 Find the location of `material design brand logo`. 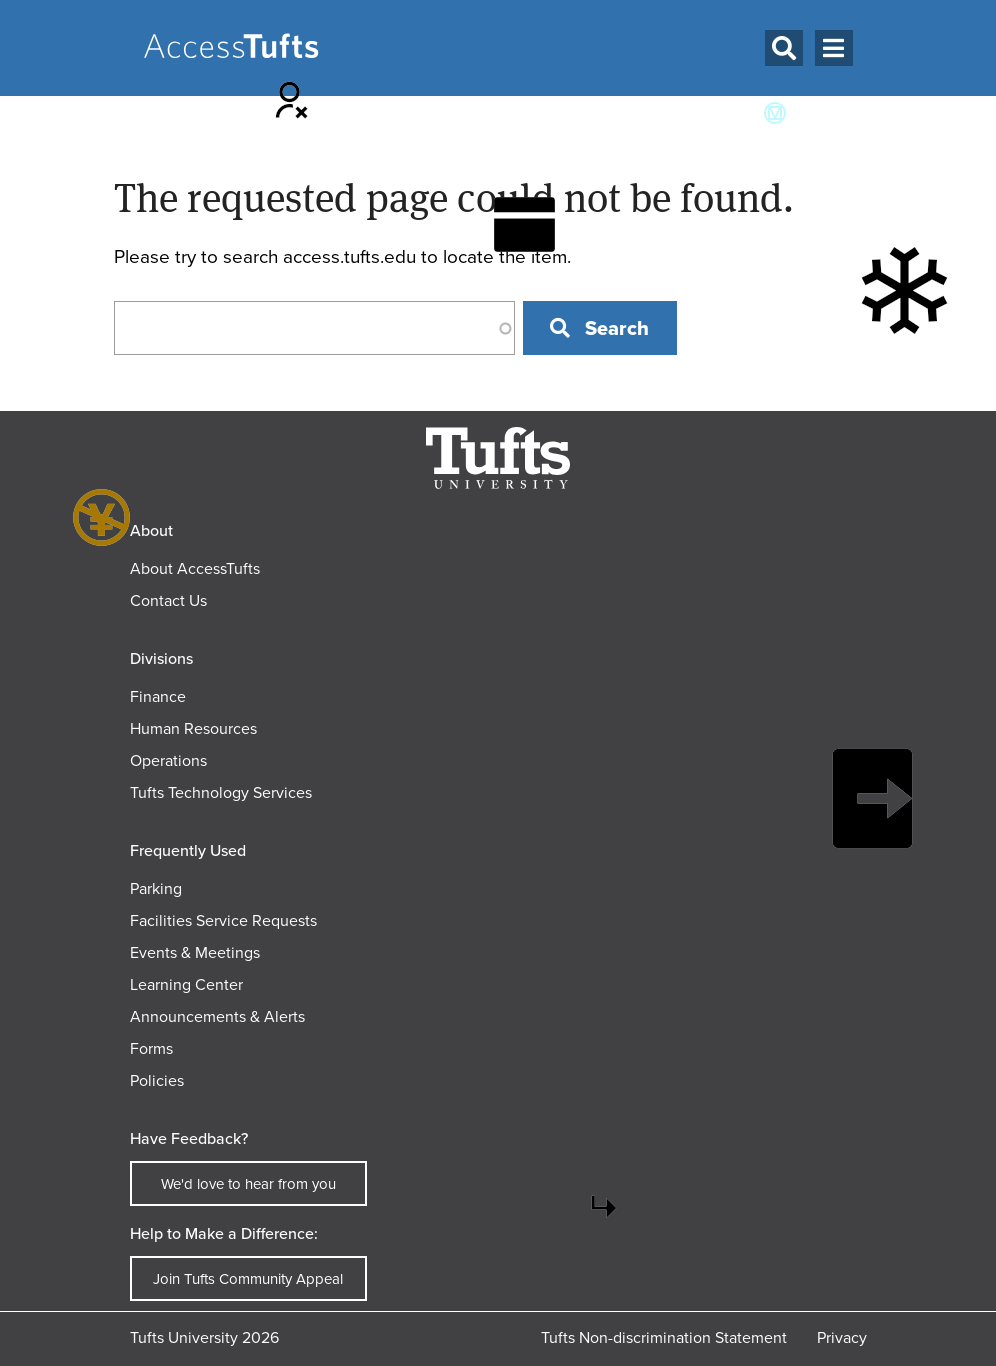

material design brand logo is located at coordinates (775, 113).